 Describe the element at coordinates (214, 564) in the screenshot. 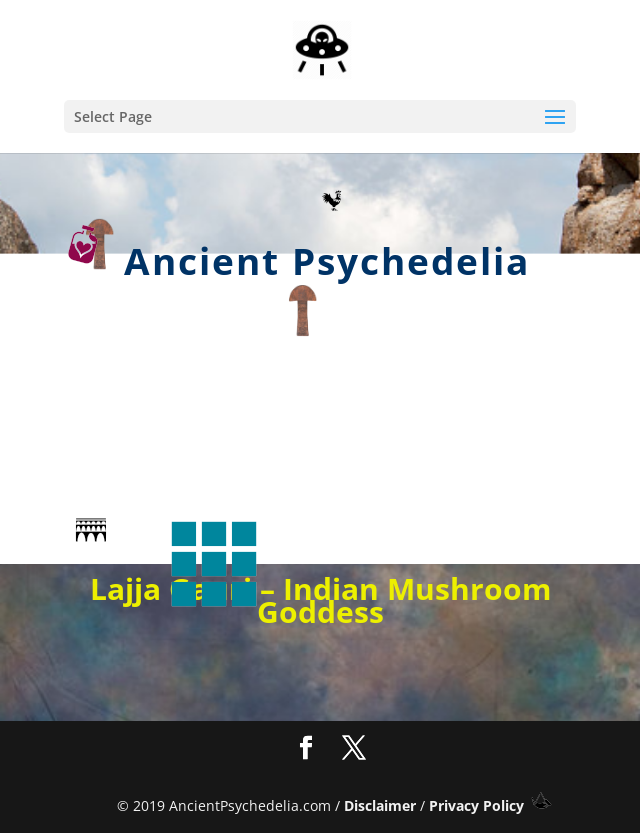

I see `view grid layout` at that location.